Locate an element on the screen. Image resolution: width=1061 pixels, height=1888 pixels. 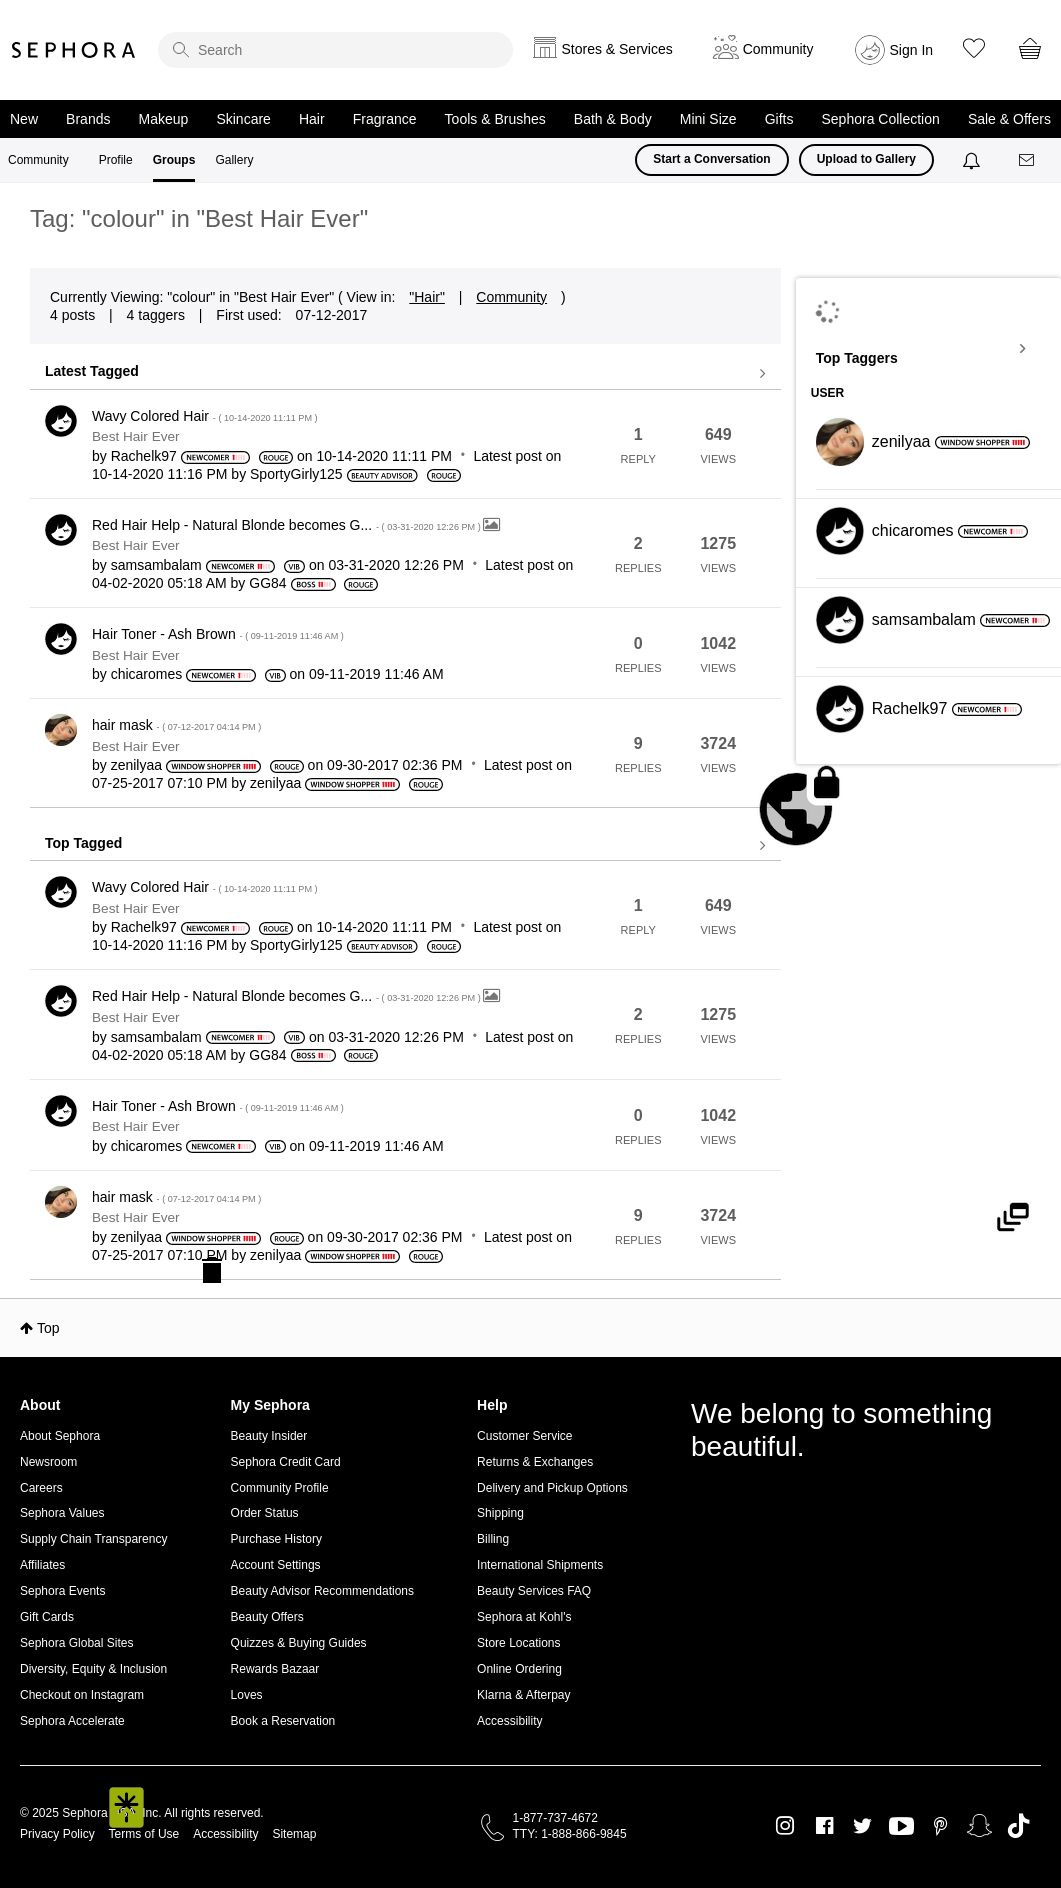
delete selected item is located at coordinates (212, 1270).